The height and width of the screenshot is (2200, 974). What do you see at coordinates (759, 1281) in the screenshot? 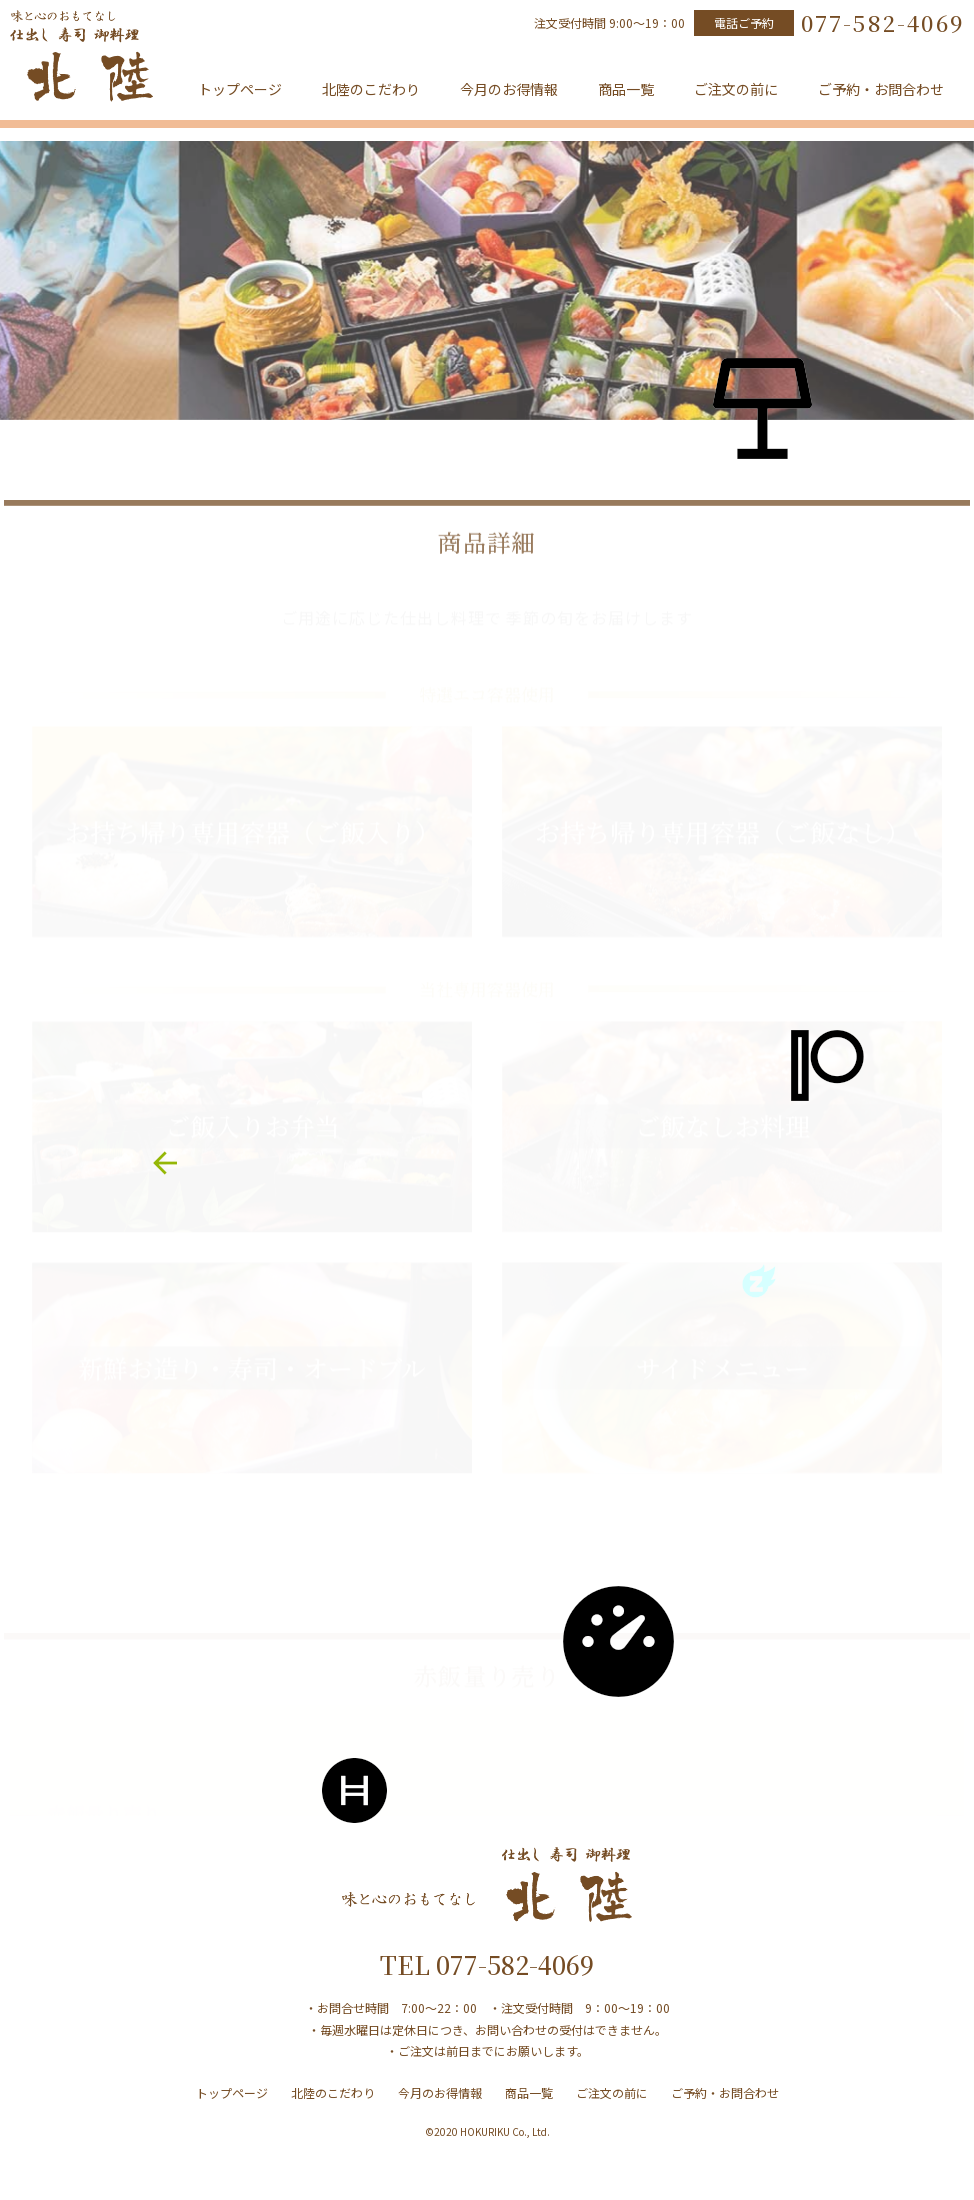
I see `visit ZCOOL design community` at bounding box center [759, 1281].